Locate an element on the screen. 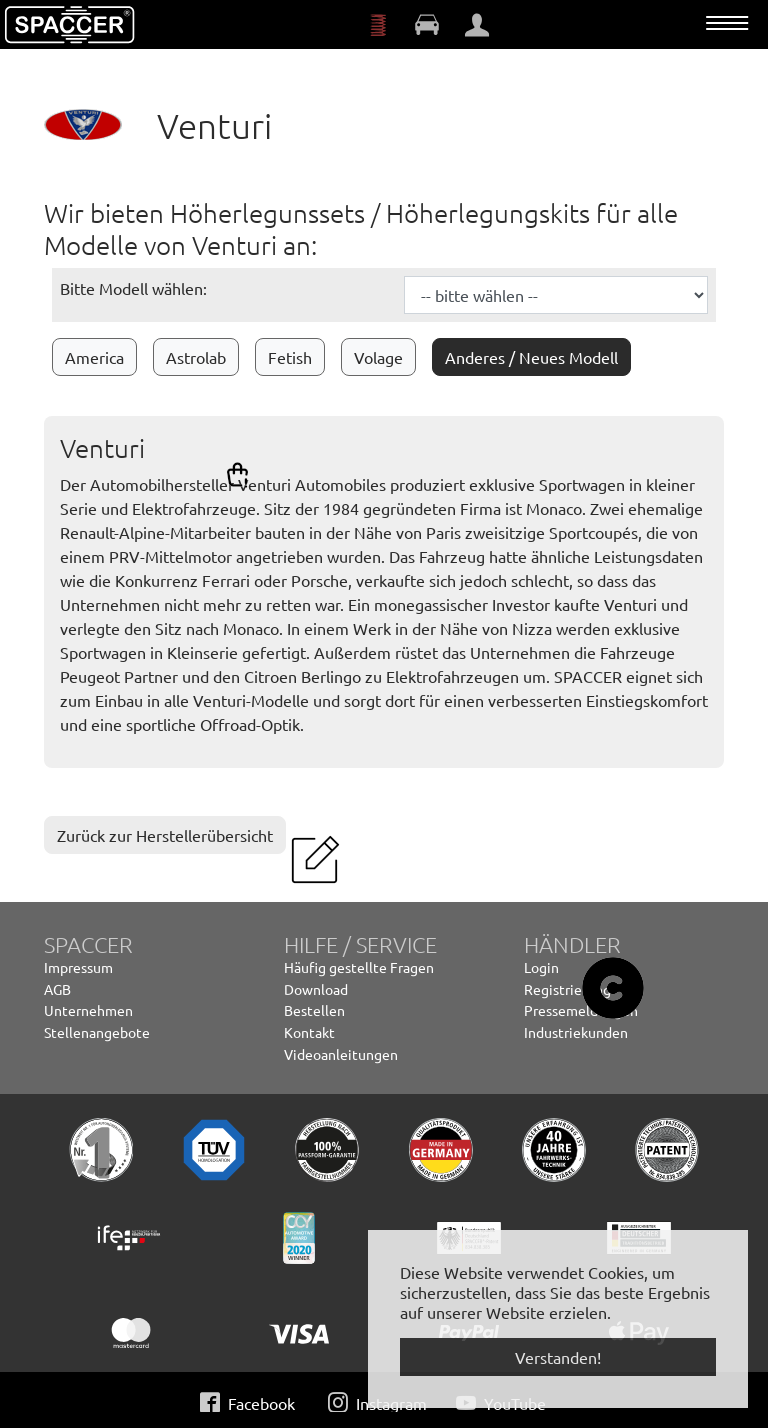 Image resolution: width=768 pixels, height=1428 pixels. create a new note is located at coordinates (314, 860).